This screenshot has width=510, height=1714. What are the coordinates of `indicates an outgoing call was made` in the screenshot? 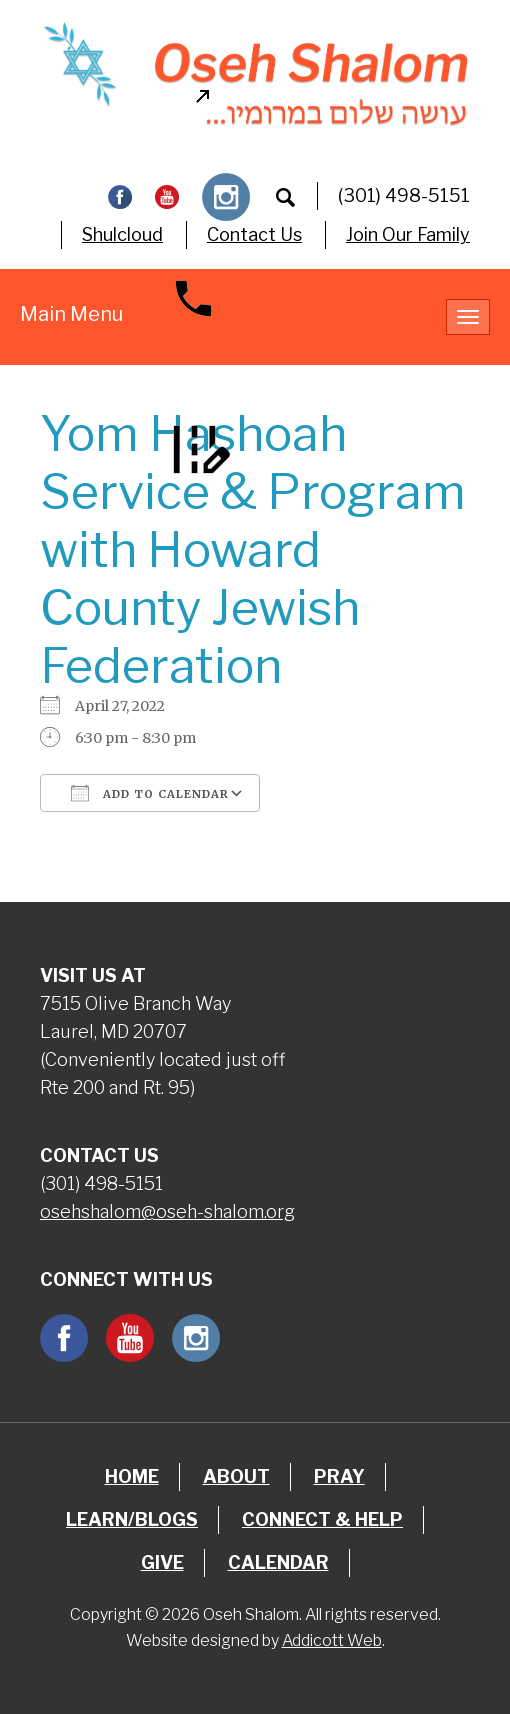 It's located at (203, 96).